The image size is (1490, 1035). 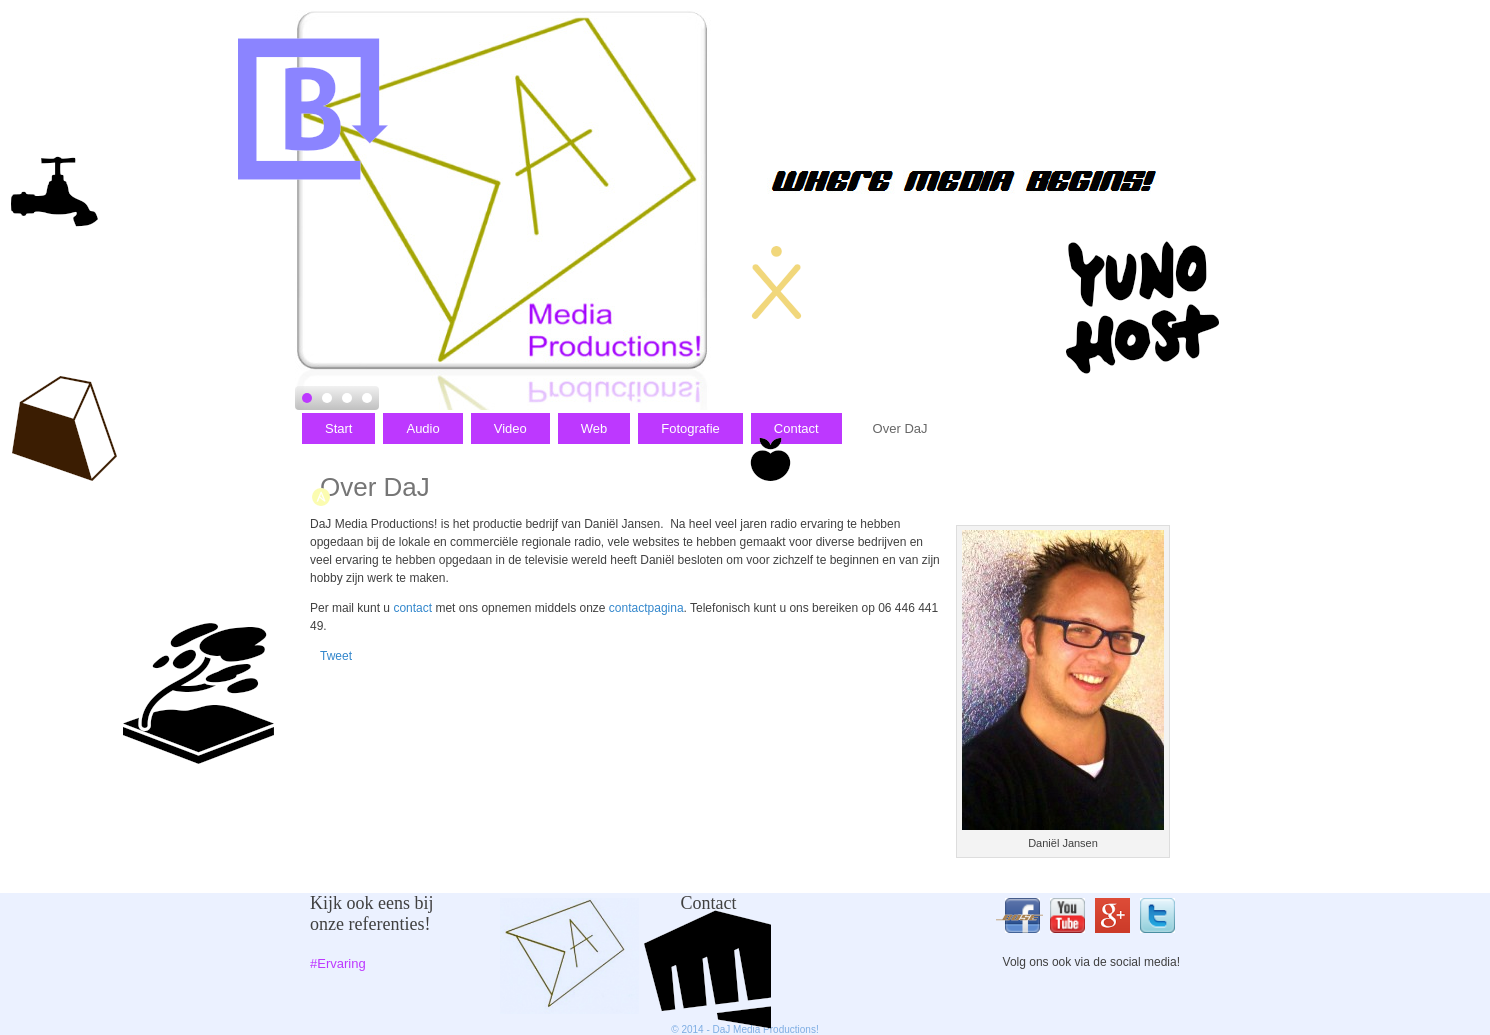 What do you see at coordinates (198, 693) in the screenshot?
I see `open Microsoft Sway application` at bounding box center [198, 693].